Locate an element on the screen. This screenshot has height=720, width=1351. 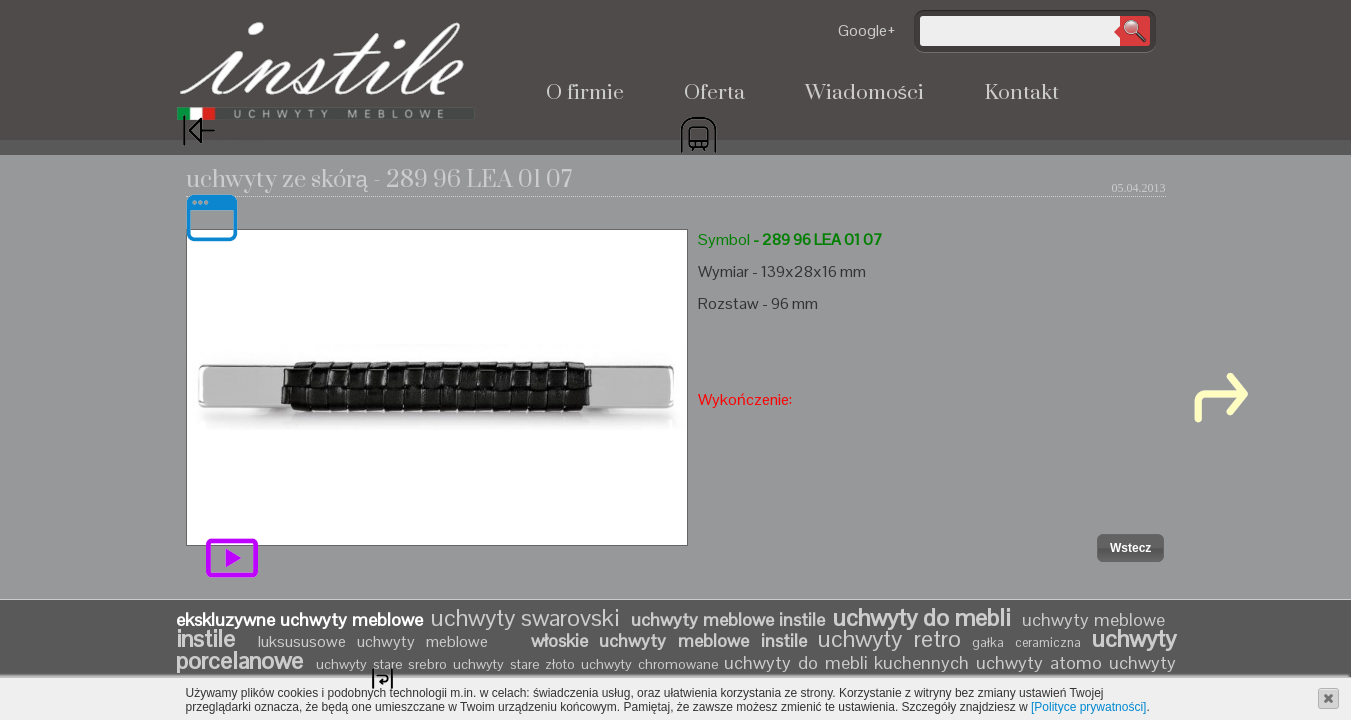
view subway or metro transit options is located at coordinates (698, 136).